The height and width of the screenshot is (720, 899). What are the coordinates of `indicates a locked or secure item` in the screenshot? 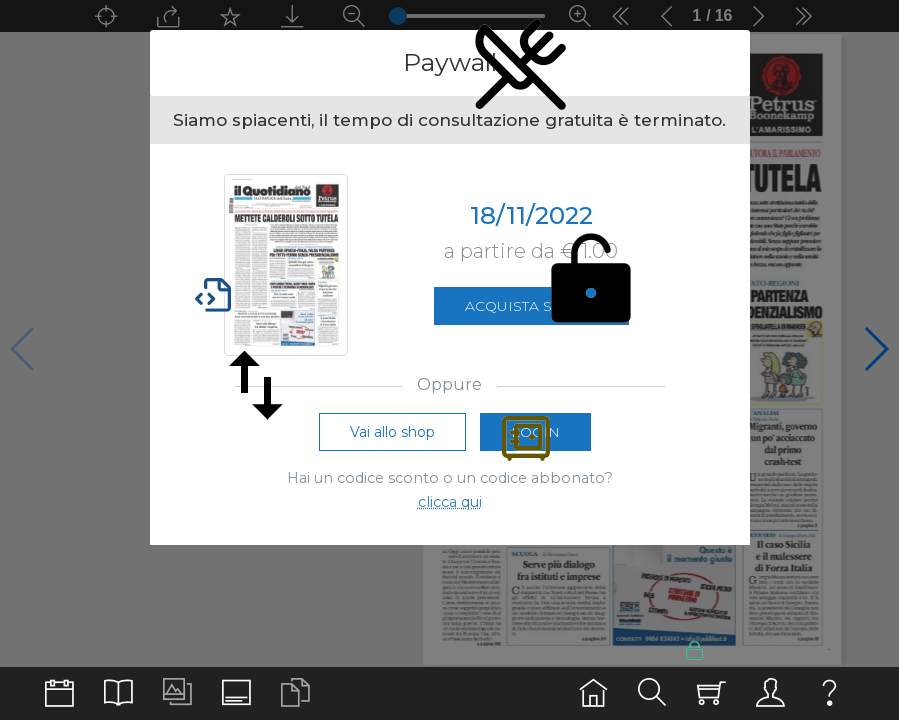 It's located at (694, 650).